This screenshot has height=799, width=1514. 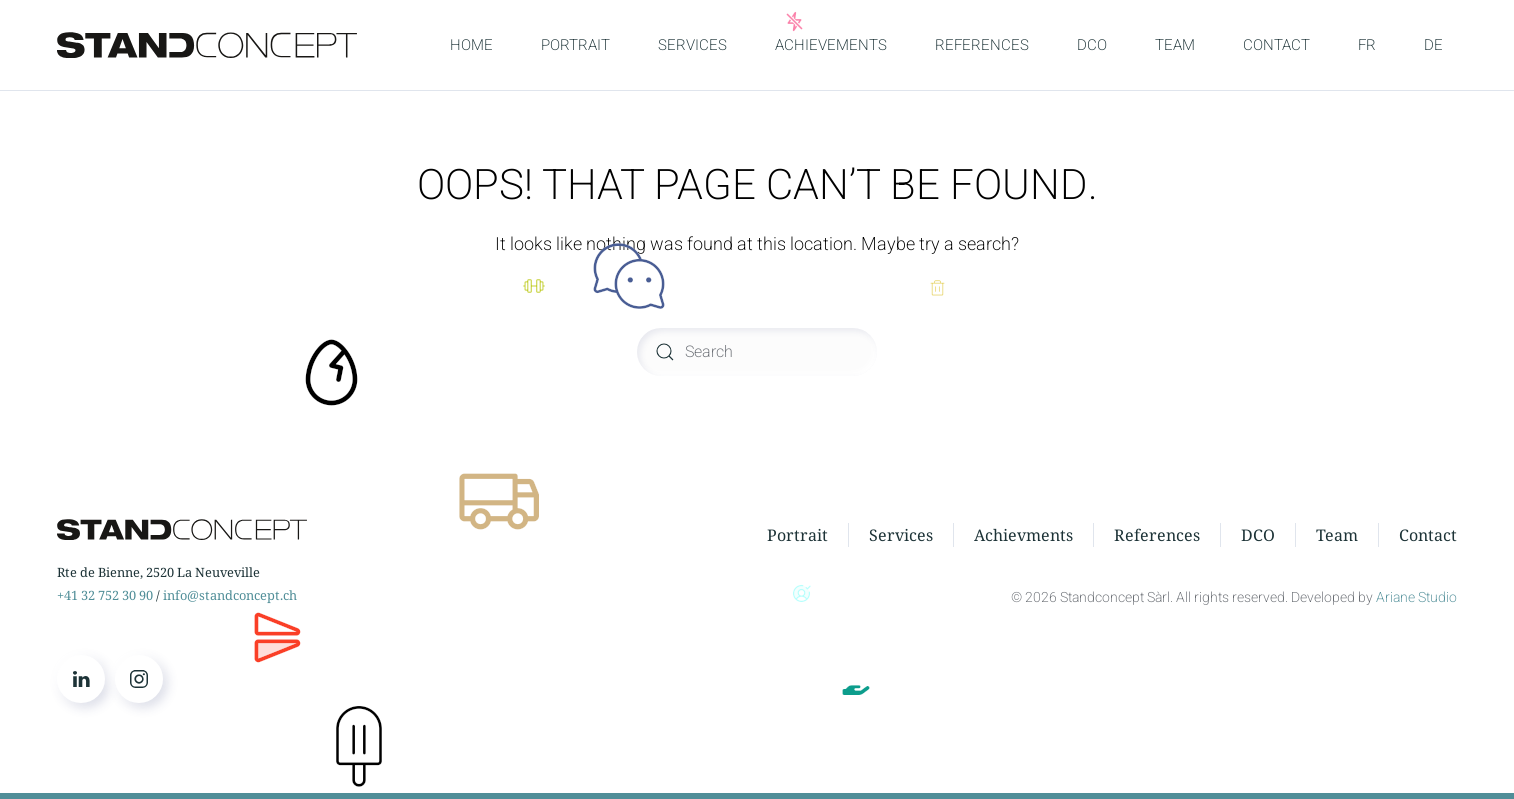 What do you see at coordinates (359, 745) in the screenshot?
I see `access summer or seasonal content` at bounding box center [359, 745].